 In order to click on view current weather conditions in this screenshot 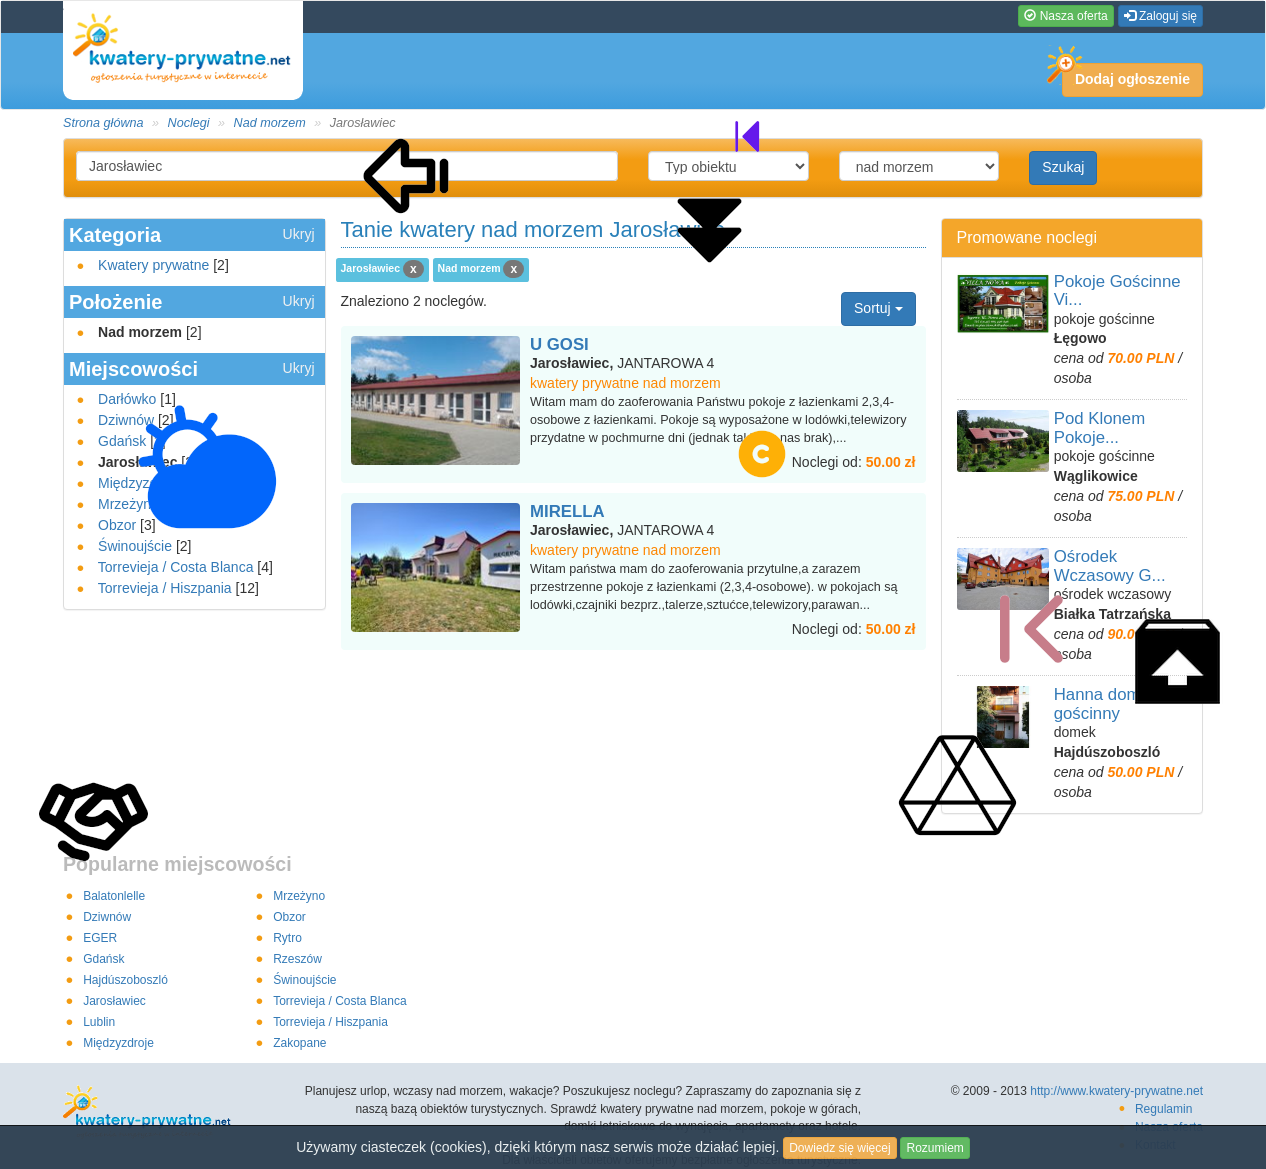, I will do `click(207, 469)`.